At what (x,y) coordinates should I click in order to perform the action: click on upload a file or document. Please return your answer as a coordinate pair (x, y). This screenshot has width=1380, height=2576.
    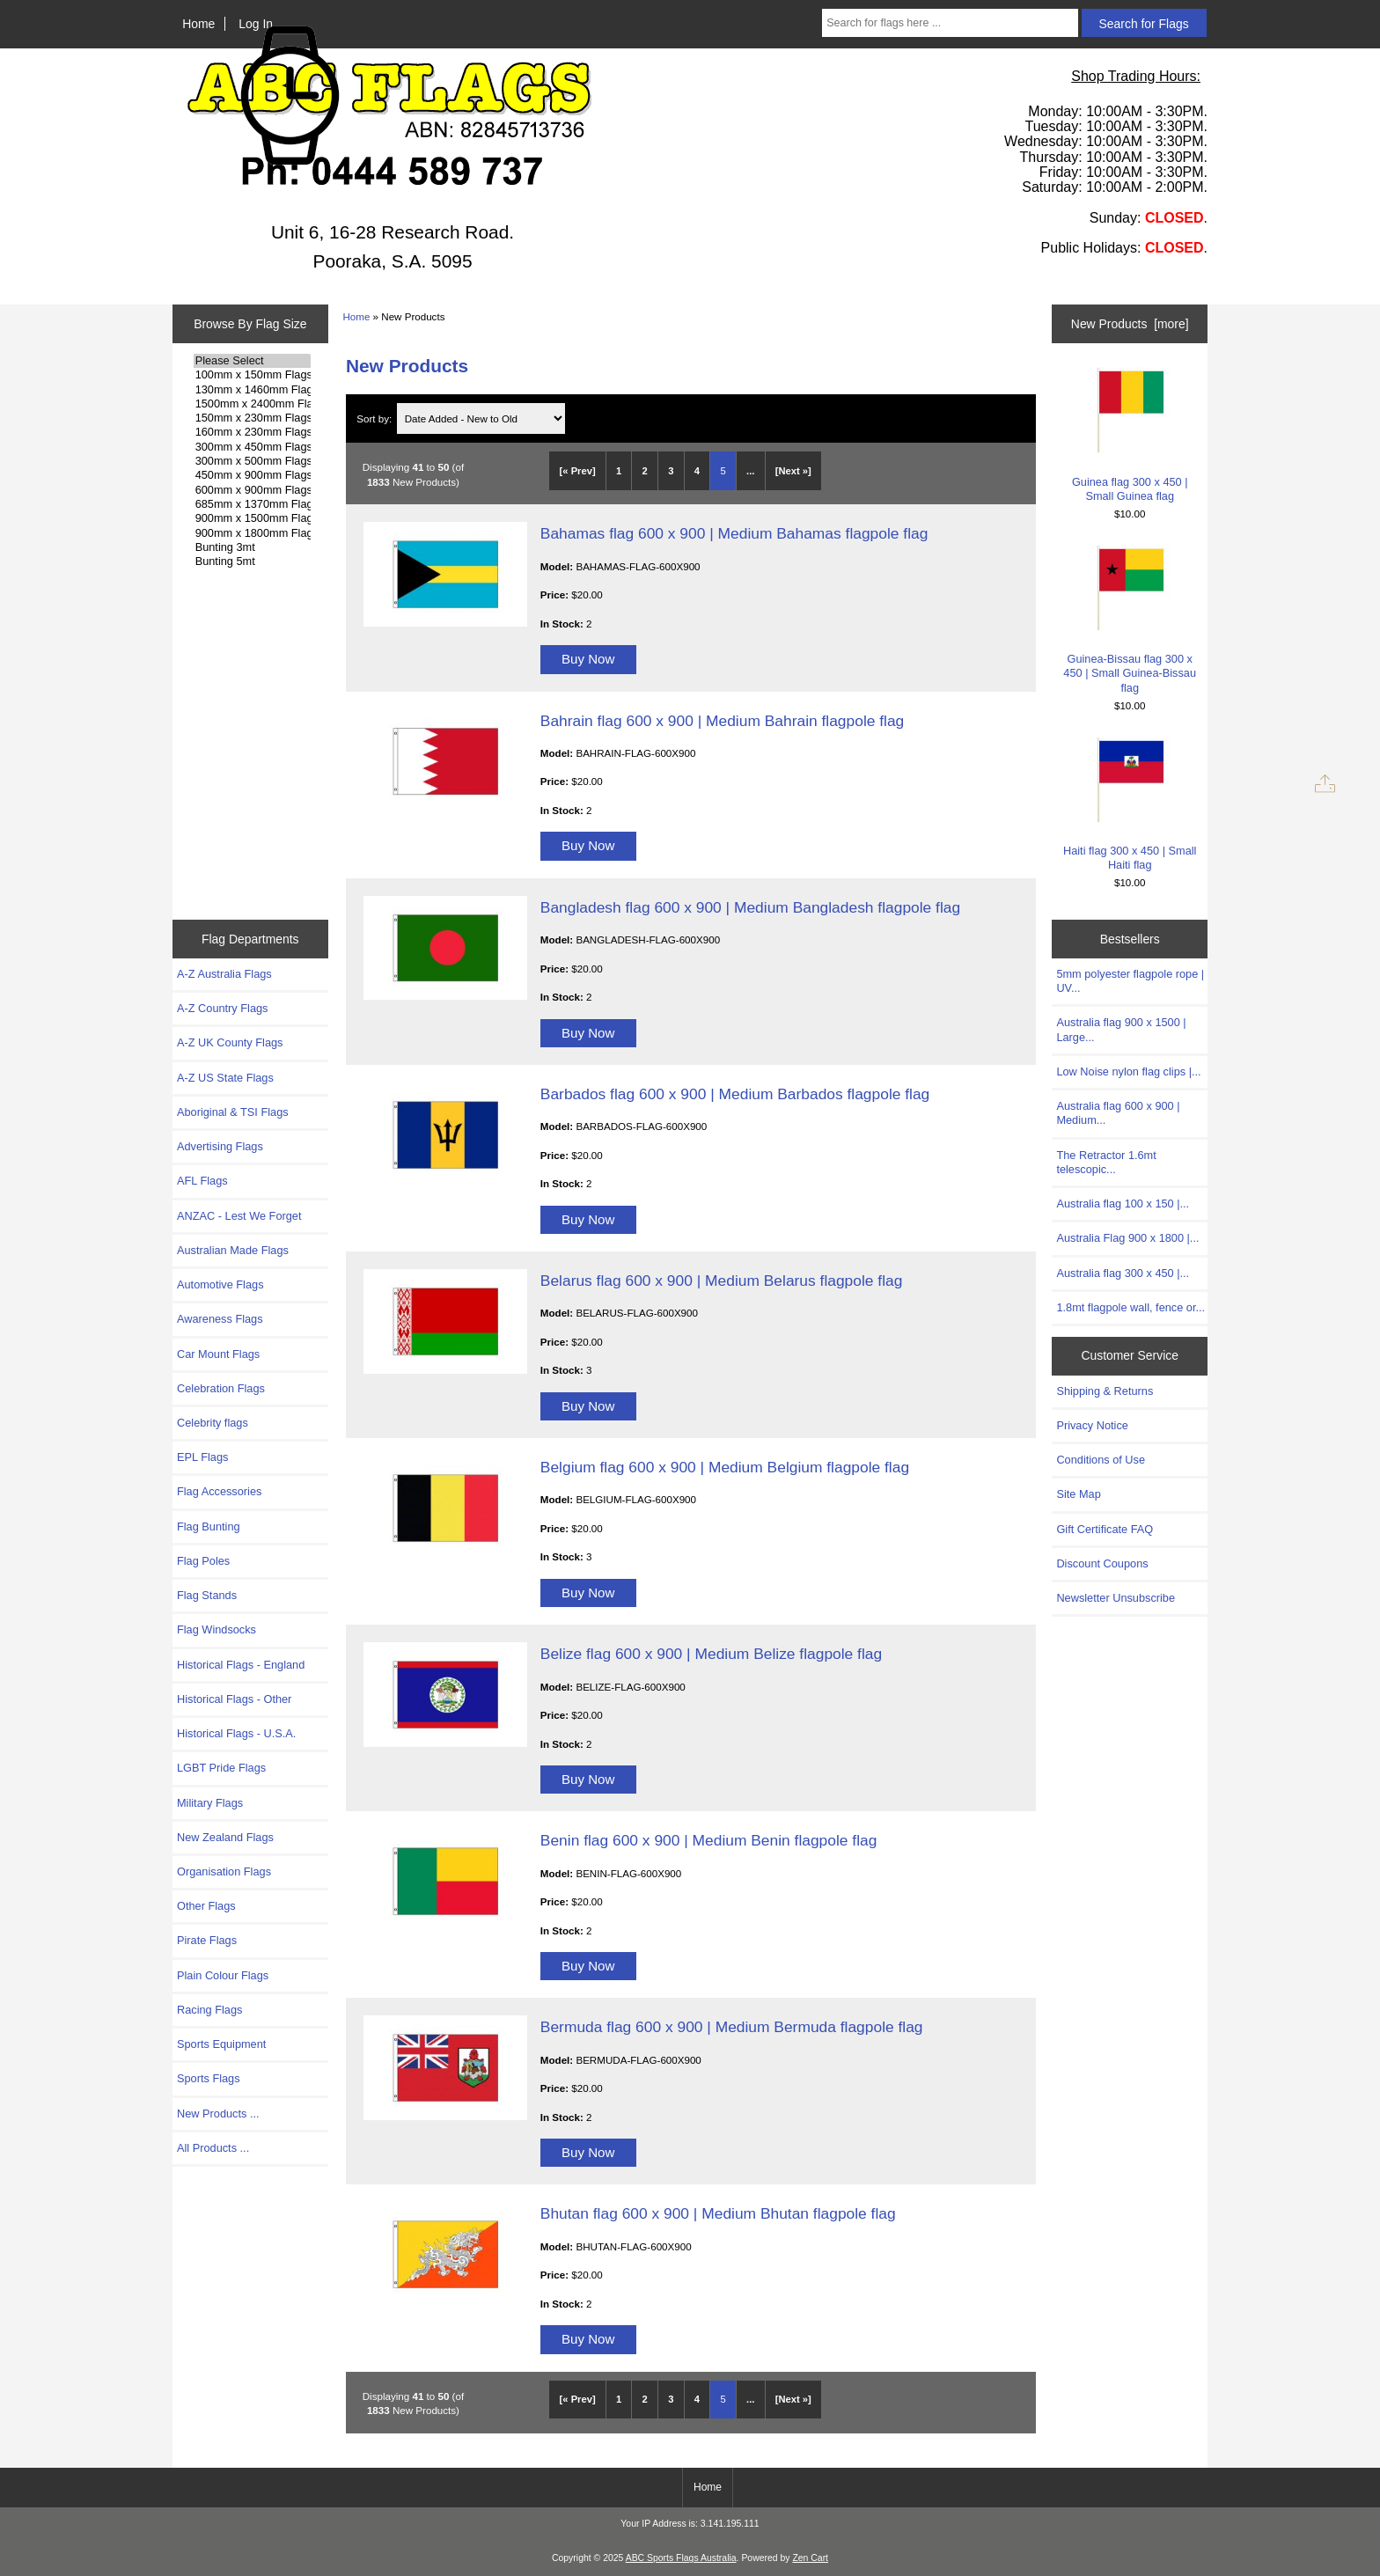
    Looking at the image, I should click on (1325, 784).